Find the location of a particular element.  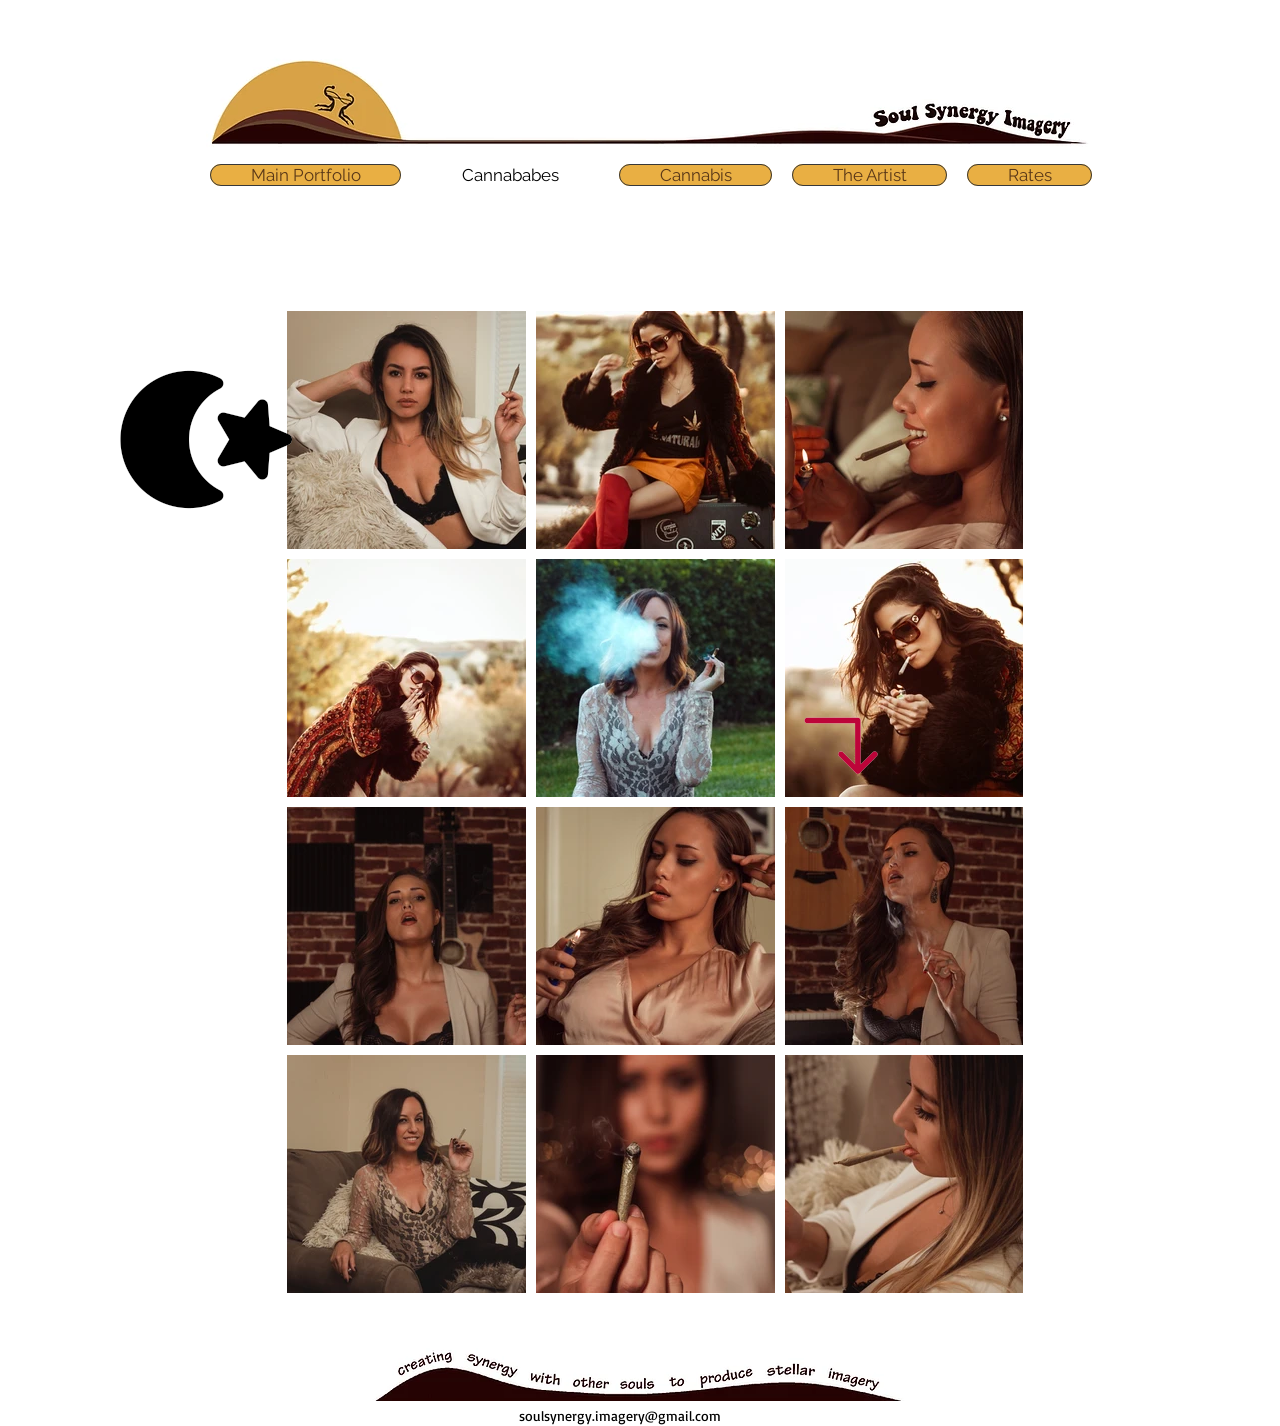

indicates Islamic religious content or settings is located at coordinates (200, 439).